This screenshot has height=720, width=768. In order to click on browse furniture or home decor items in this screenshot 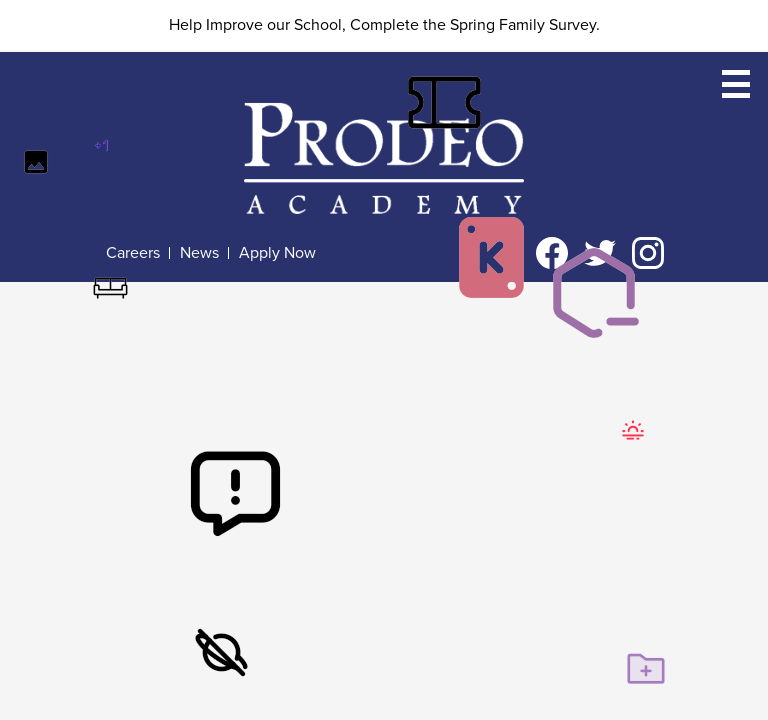, I will do `click(110, 287)`.